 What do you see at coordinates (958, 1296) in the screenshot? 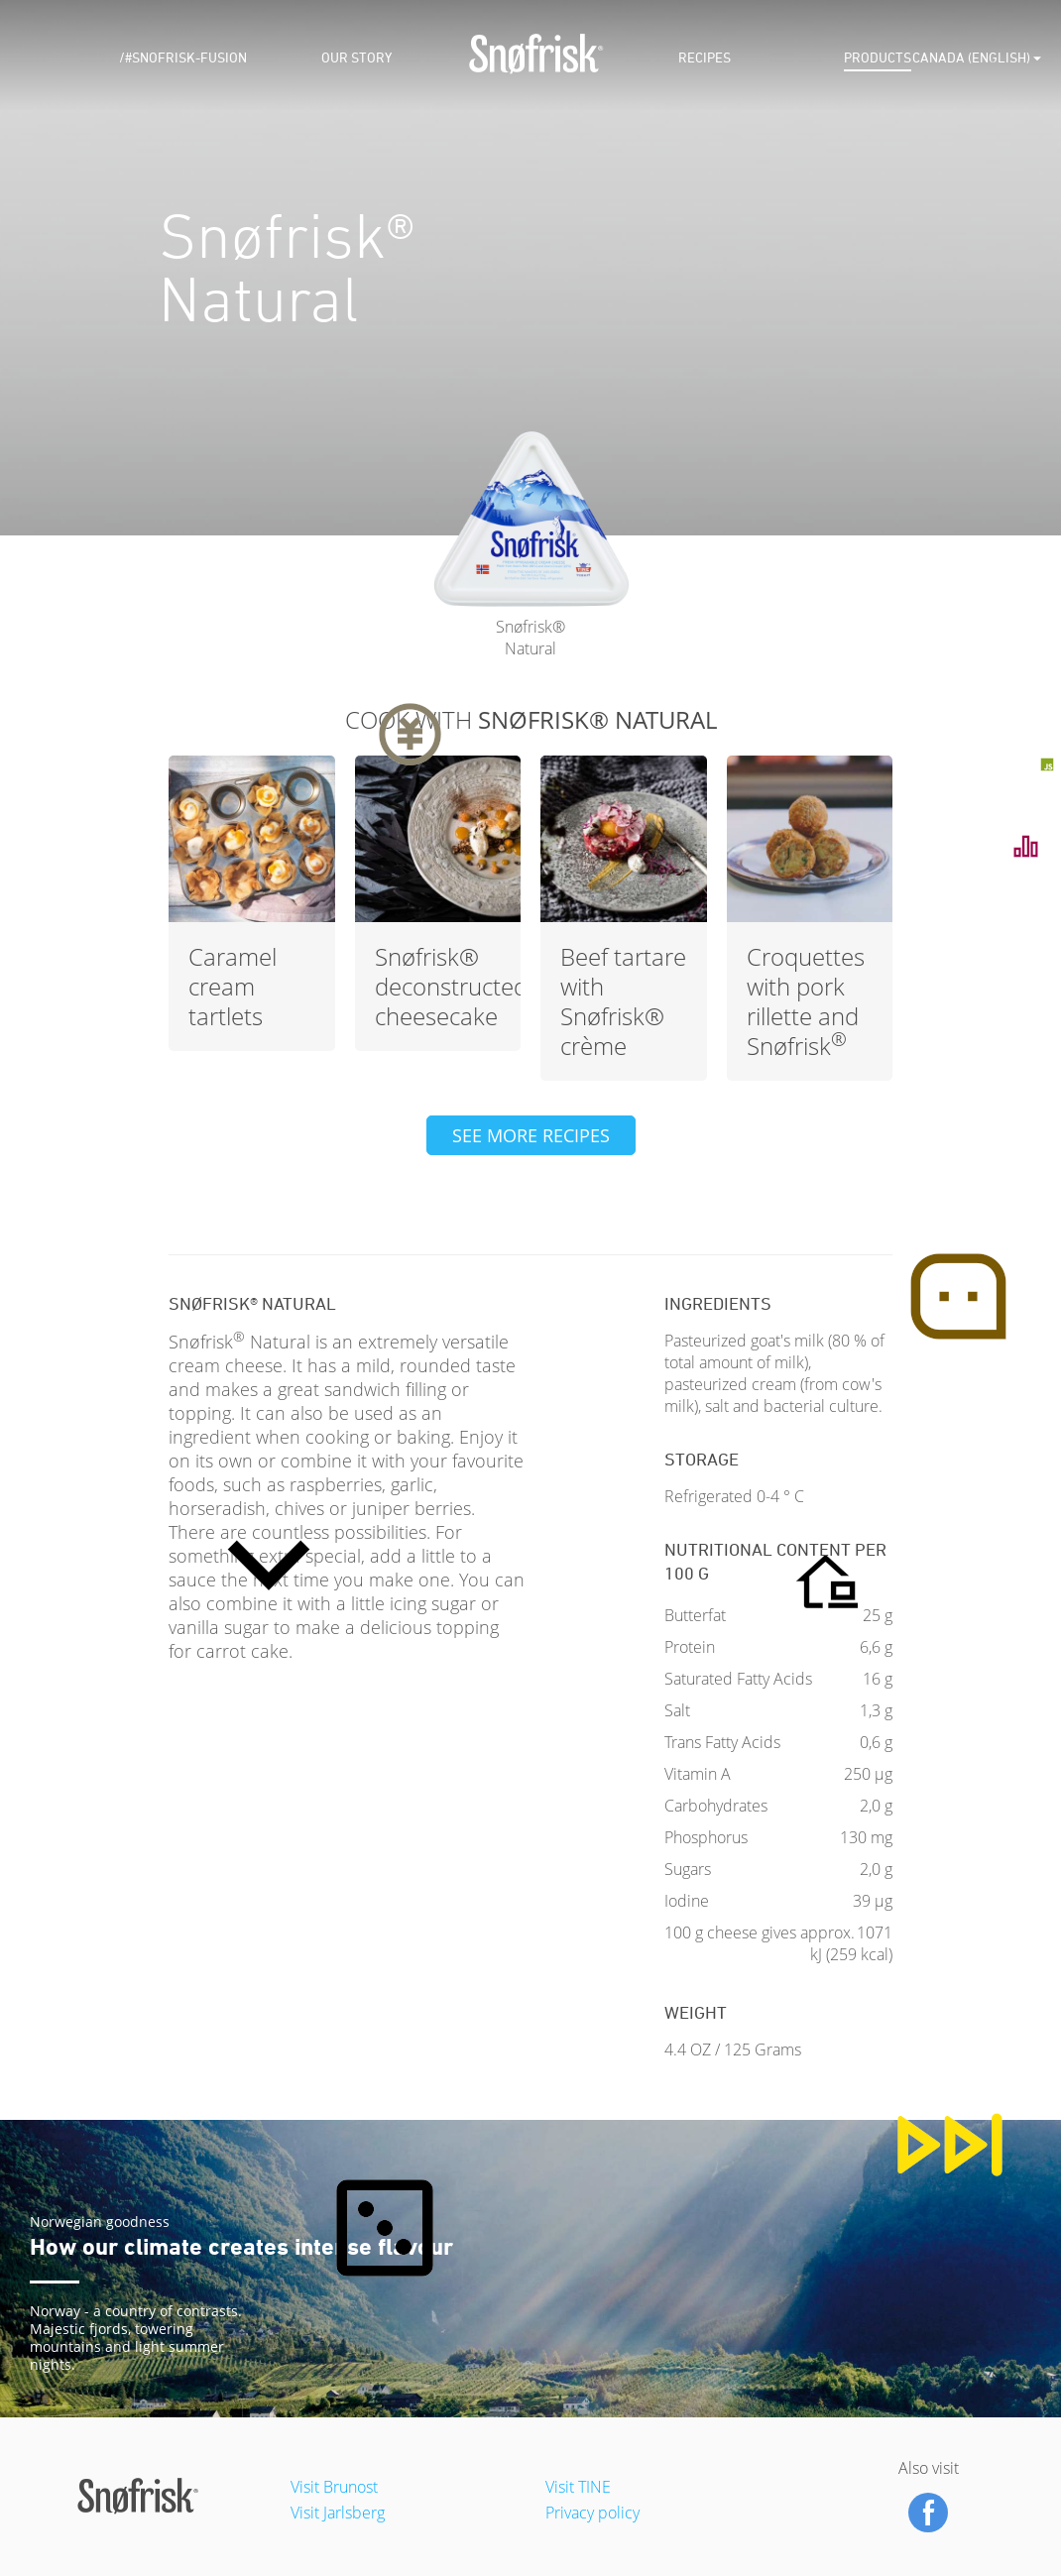
I see `open messaging or chat` at bounding box center [958, 1296].